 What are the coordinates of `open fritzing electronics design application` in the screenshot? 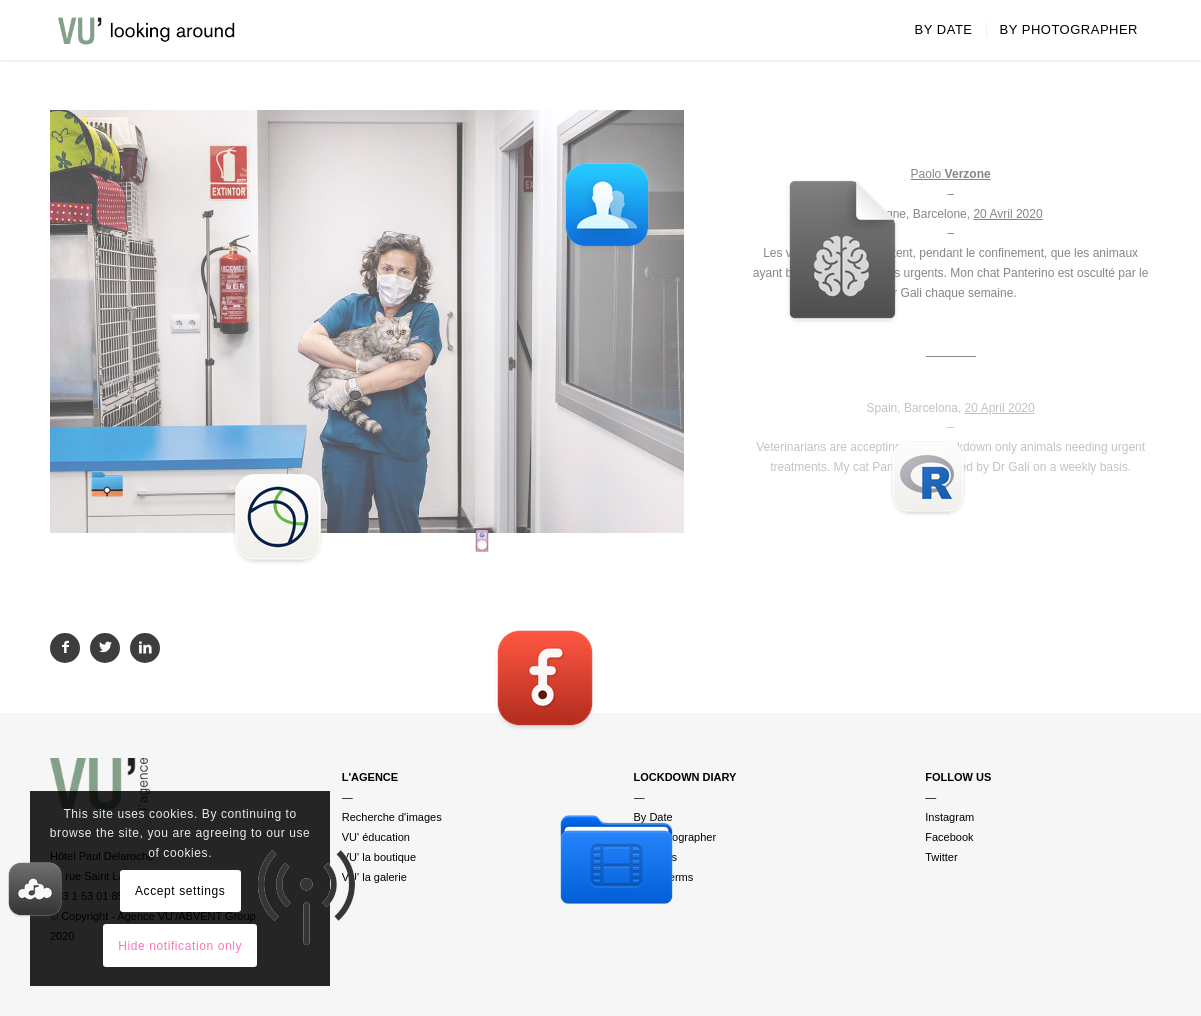 It's located at (545, 678).